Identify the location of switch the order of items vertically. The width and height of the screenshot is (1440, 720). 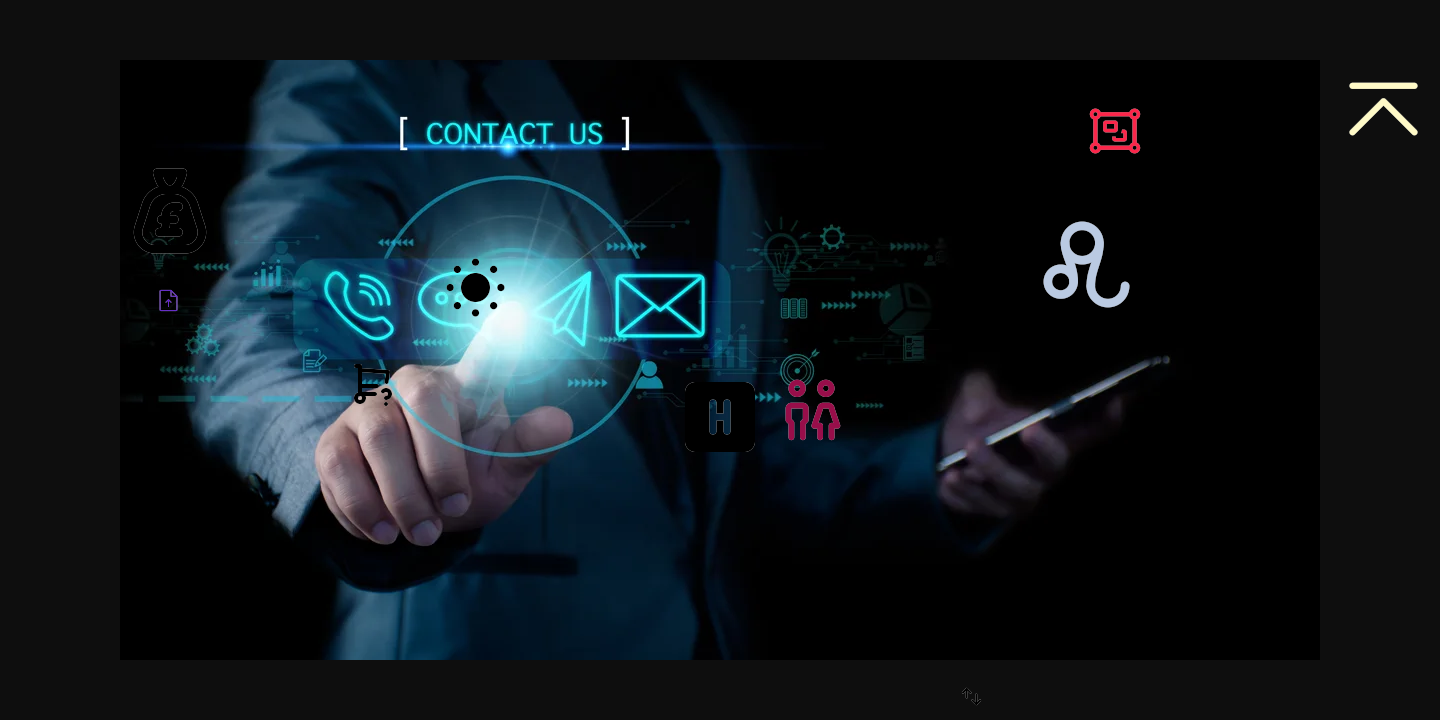
(971, 696).